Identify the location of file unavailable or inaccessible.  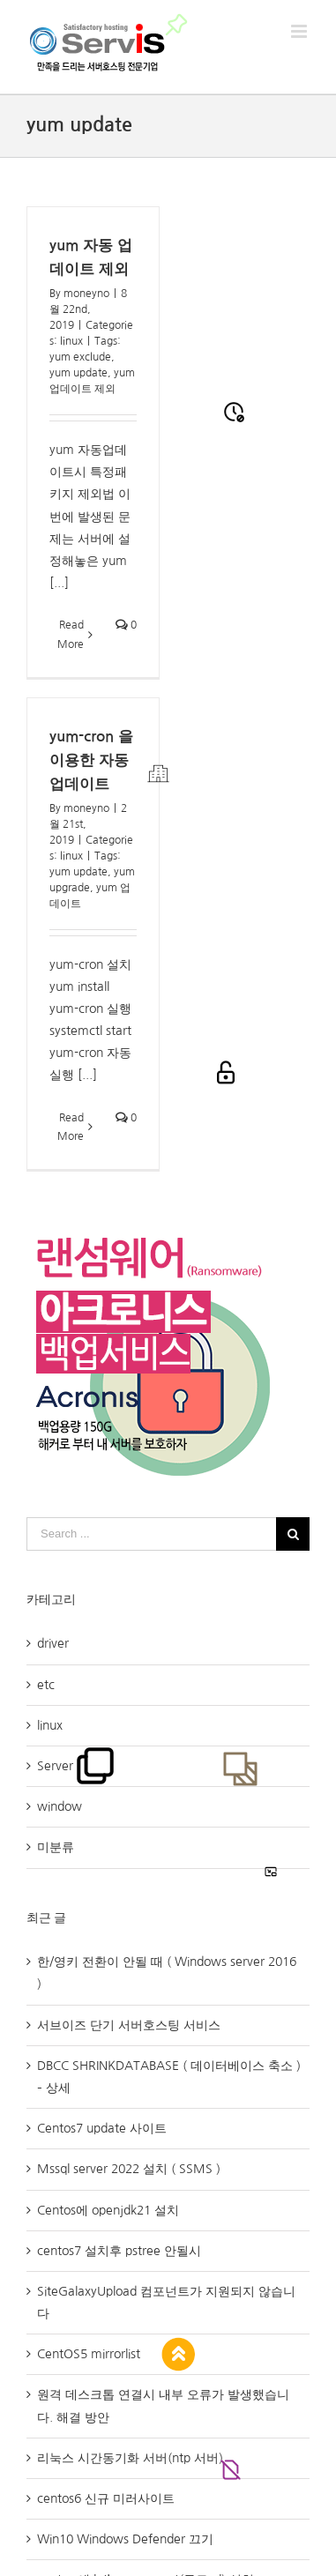
(230, 2469).